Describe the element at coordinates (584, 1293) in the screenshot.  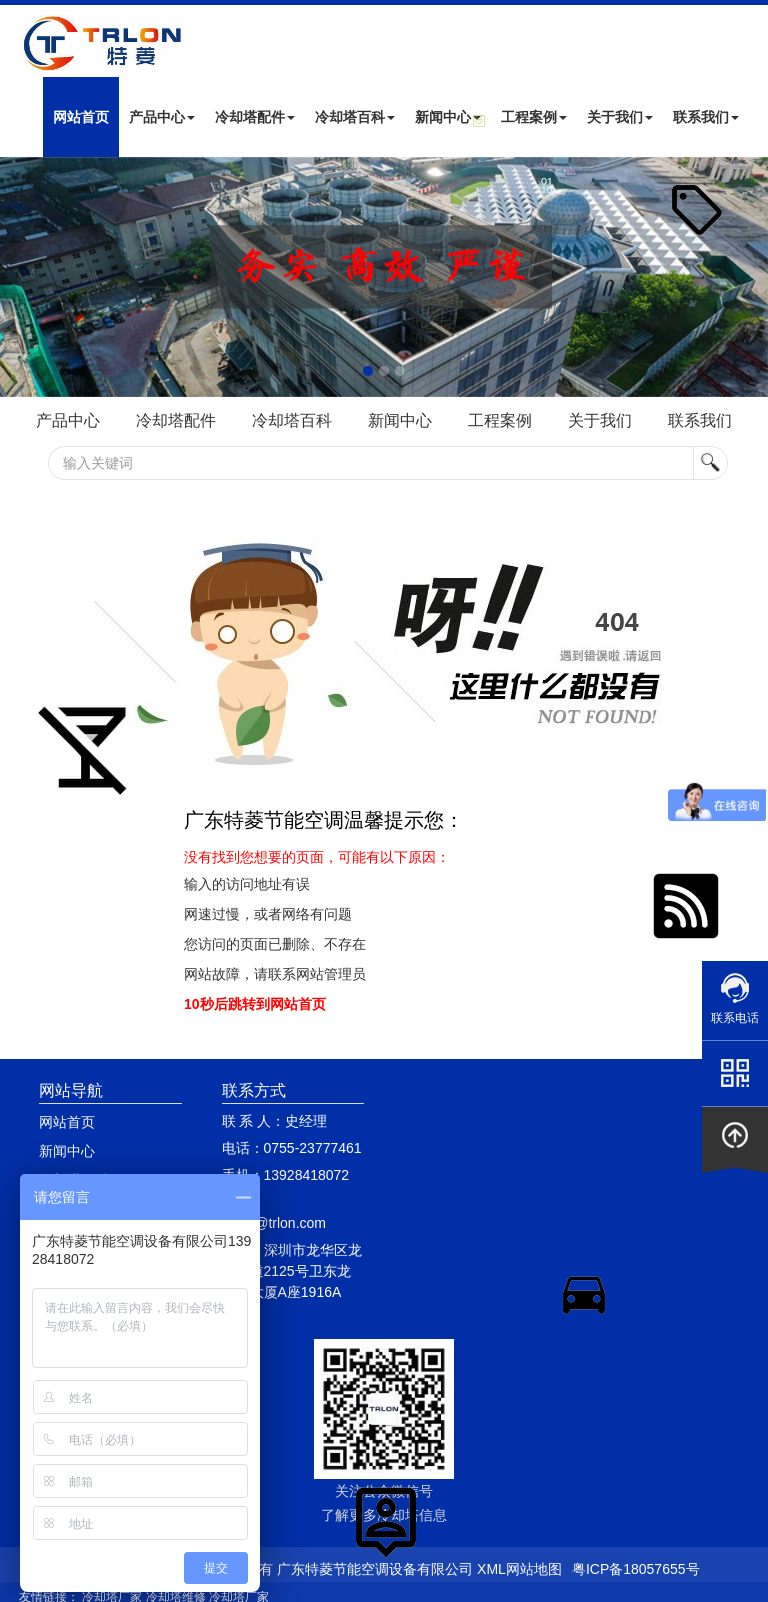
I see `get driving directions` at that location.